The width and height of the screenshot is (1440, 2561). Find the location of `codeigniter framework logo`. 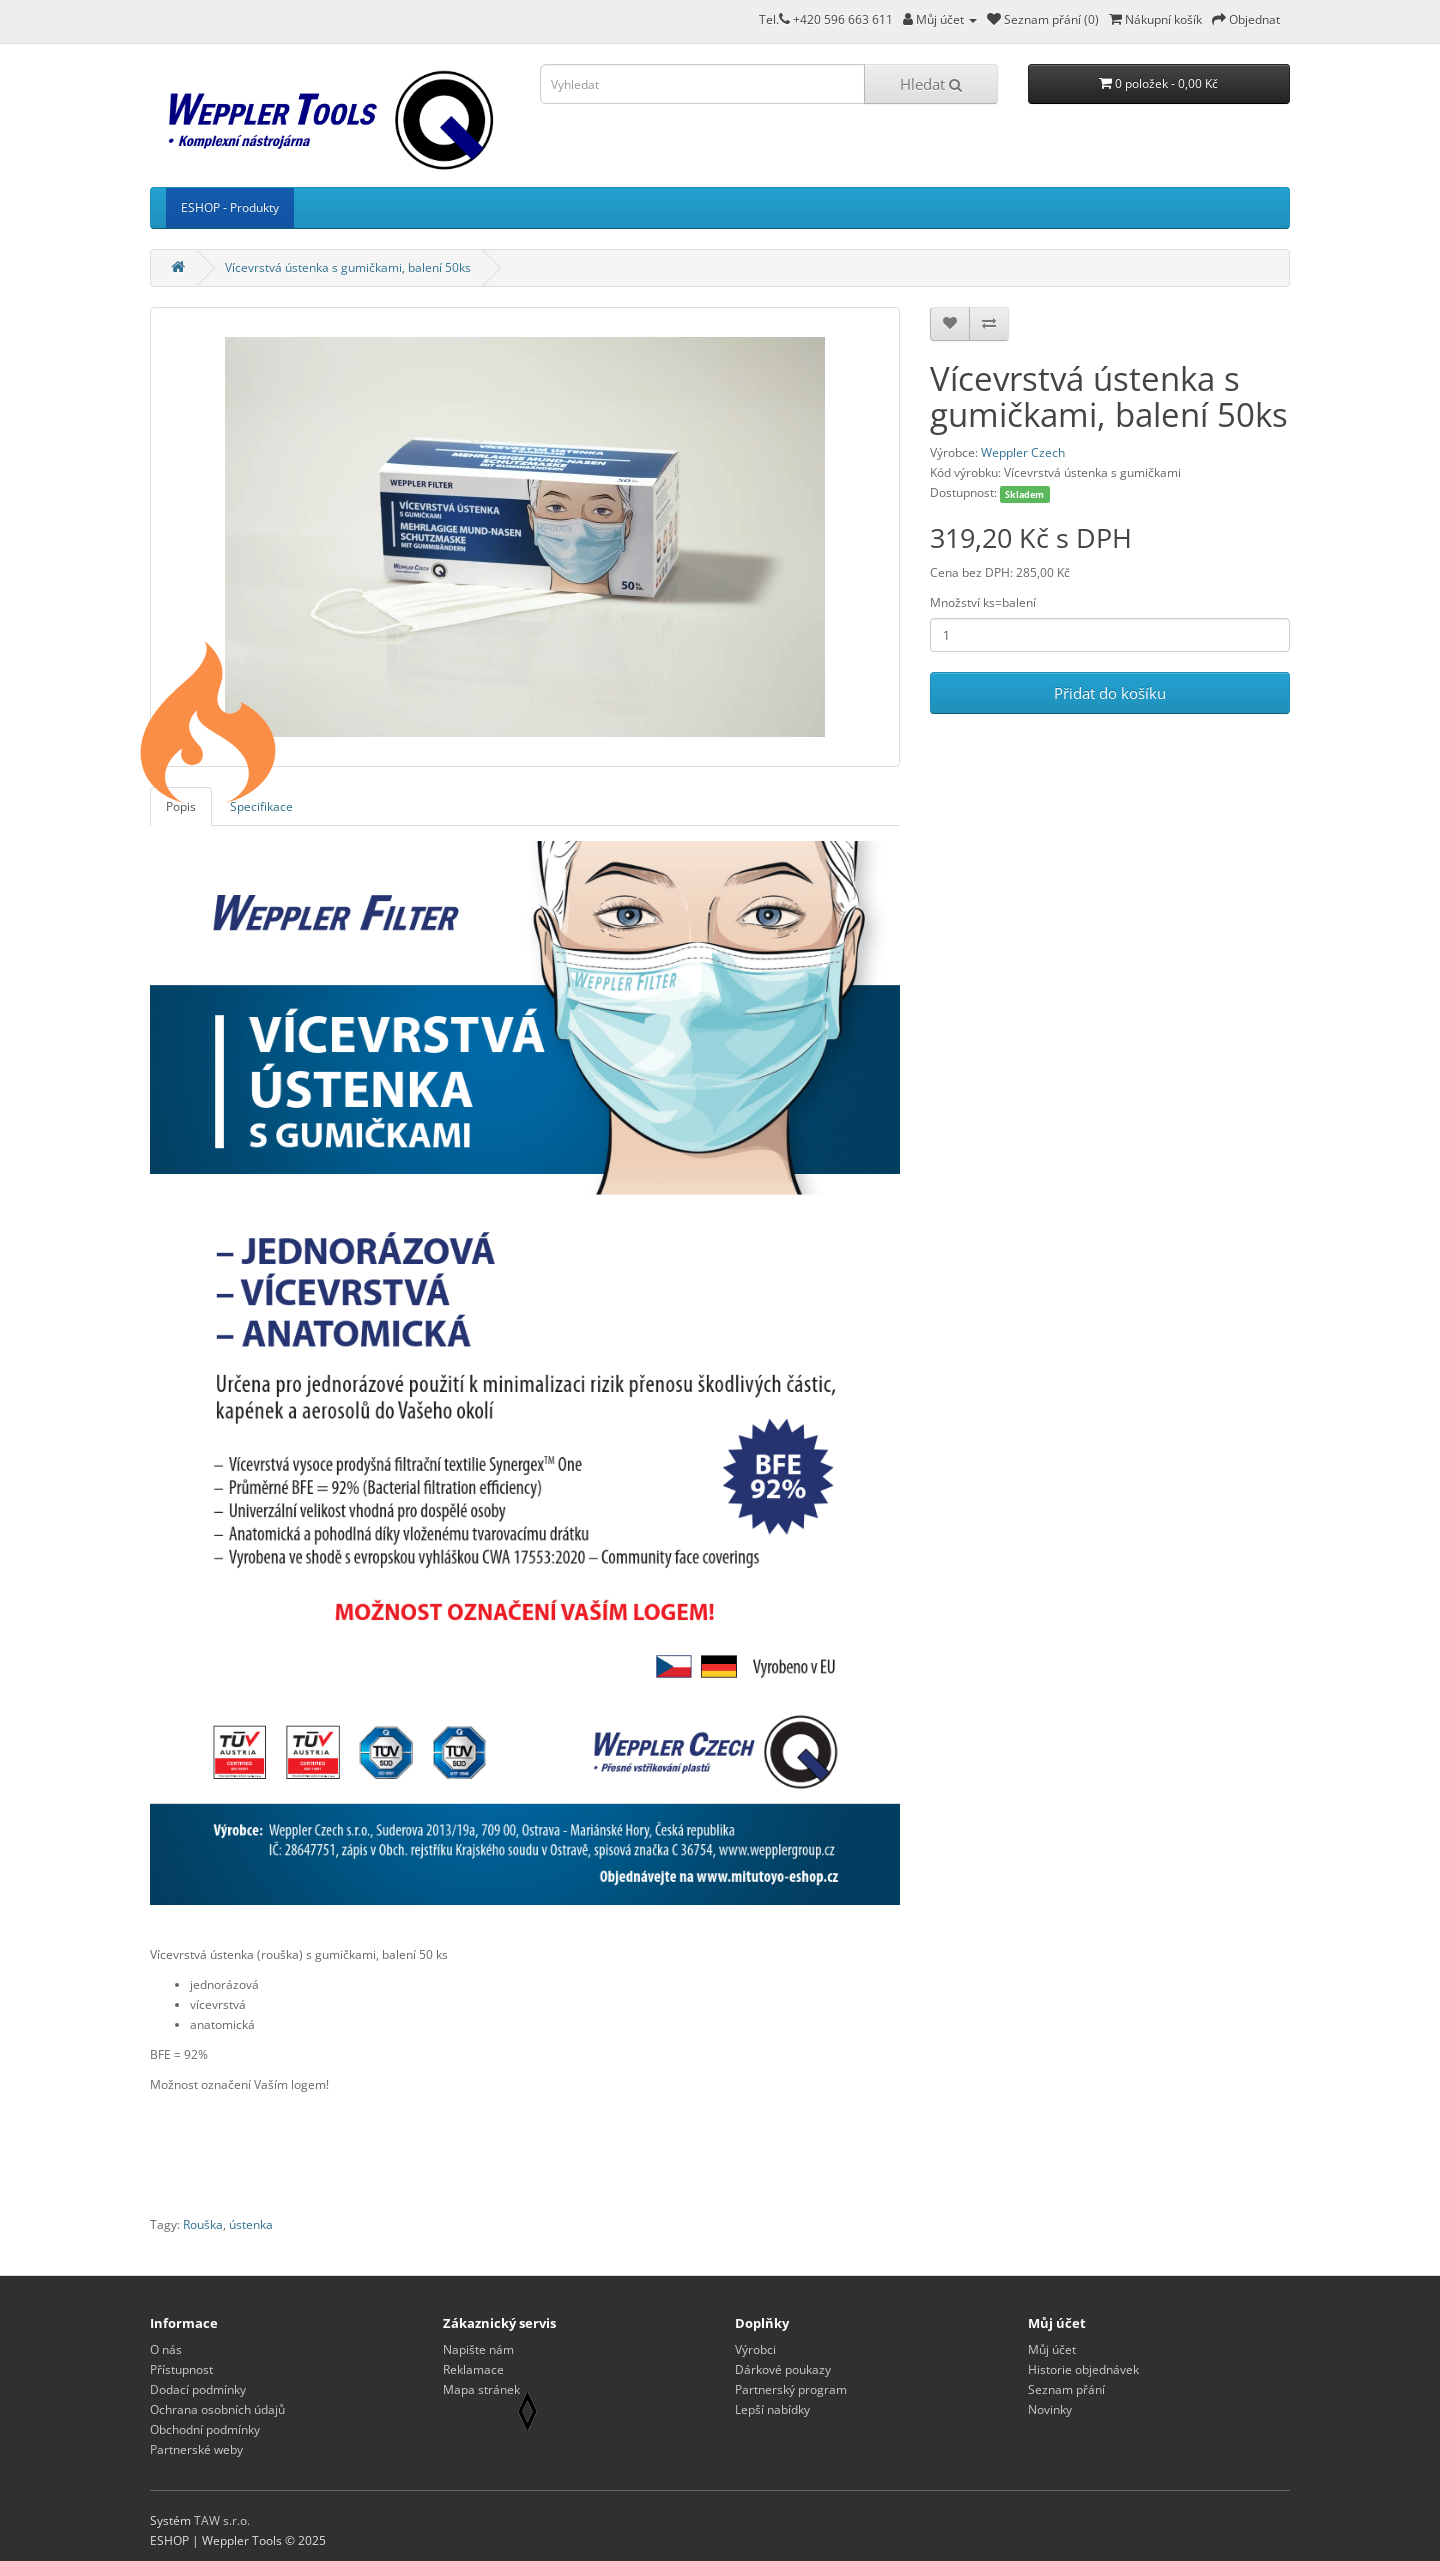

codeigniter framework logo is located at coordinates (208, 722).